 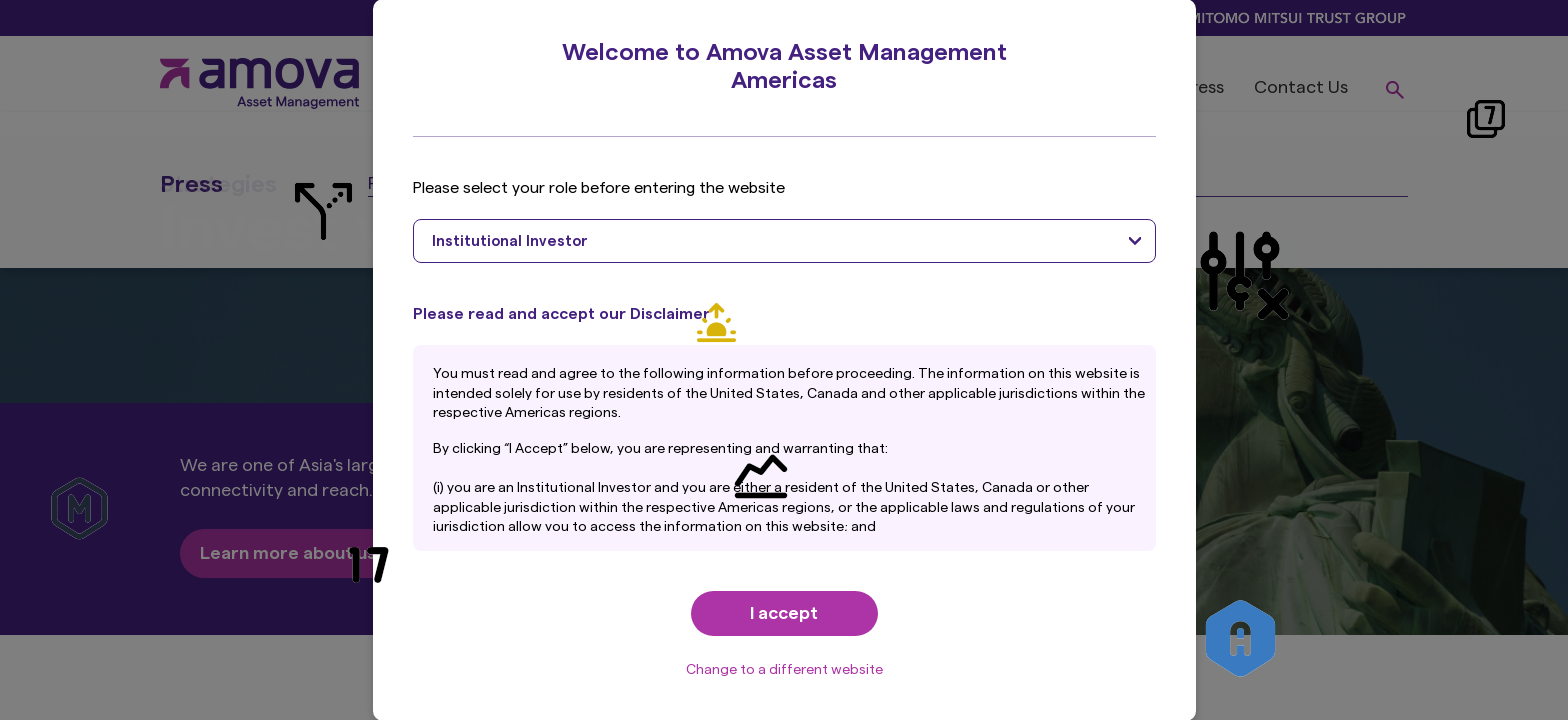 What do you see at coordinates (79, 508) in the screenshot?
I see `indicates a module or component in a system` at bounding box center [79, 508].